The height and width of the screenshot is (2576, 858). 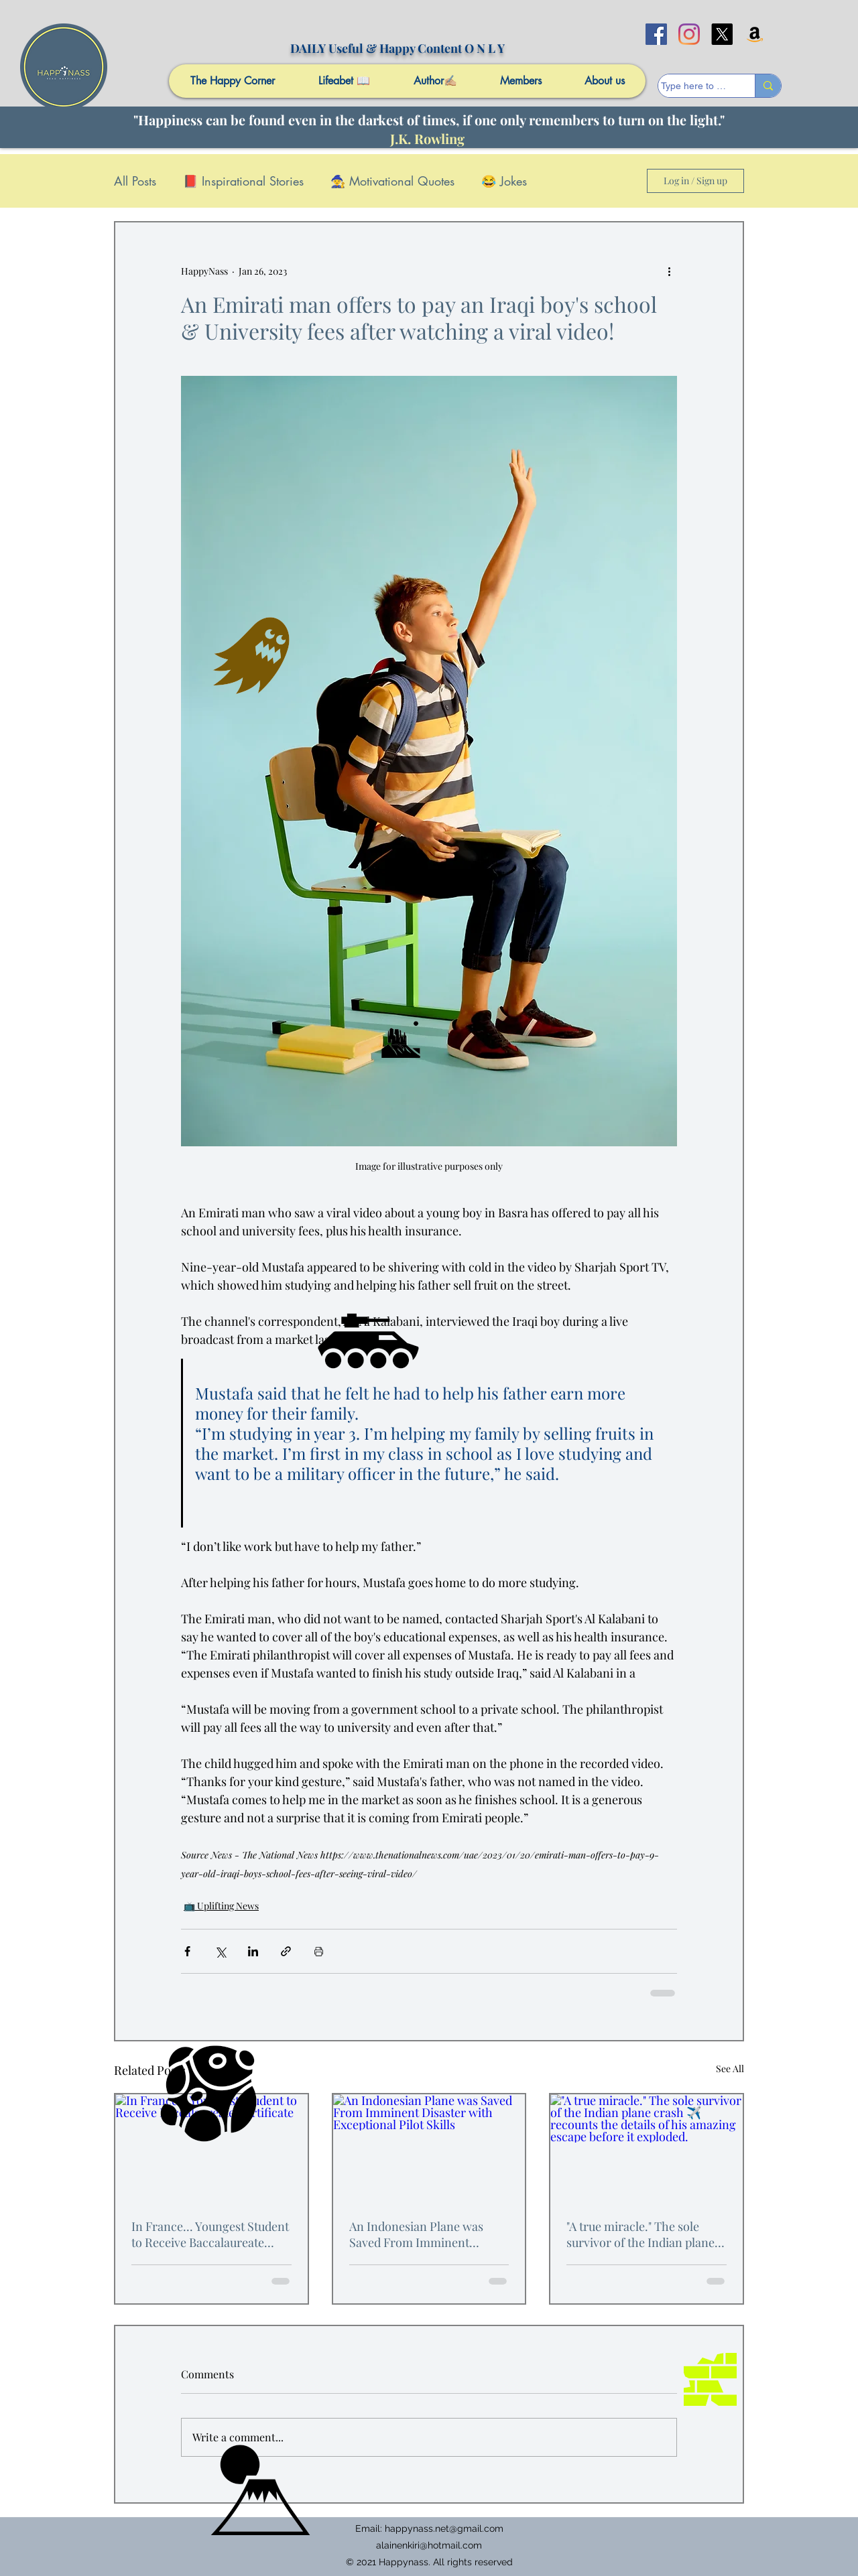 What do you see at coordinates (251, 655) in the screenshot?
I see `toggle ghost mode or invisible status` at bounding box center [251, 655].